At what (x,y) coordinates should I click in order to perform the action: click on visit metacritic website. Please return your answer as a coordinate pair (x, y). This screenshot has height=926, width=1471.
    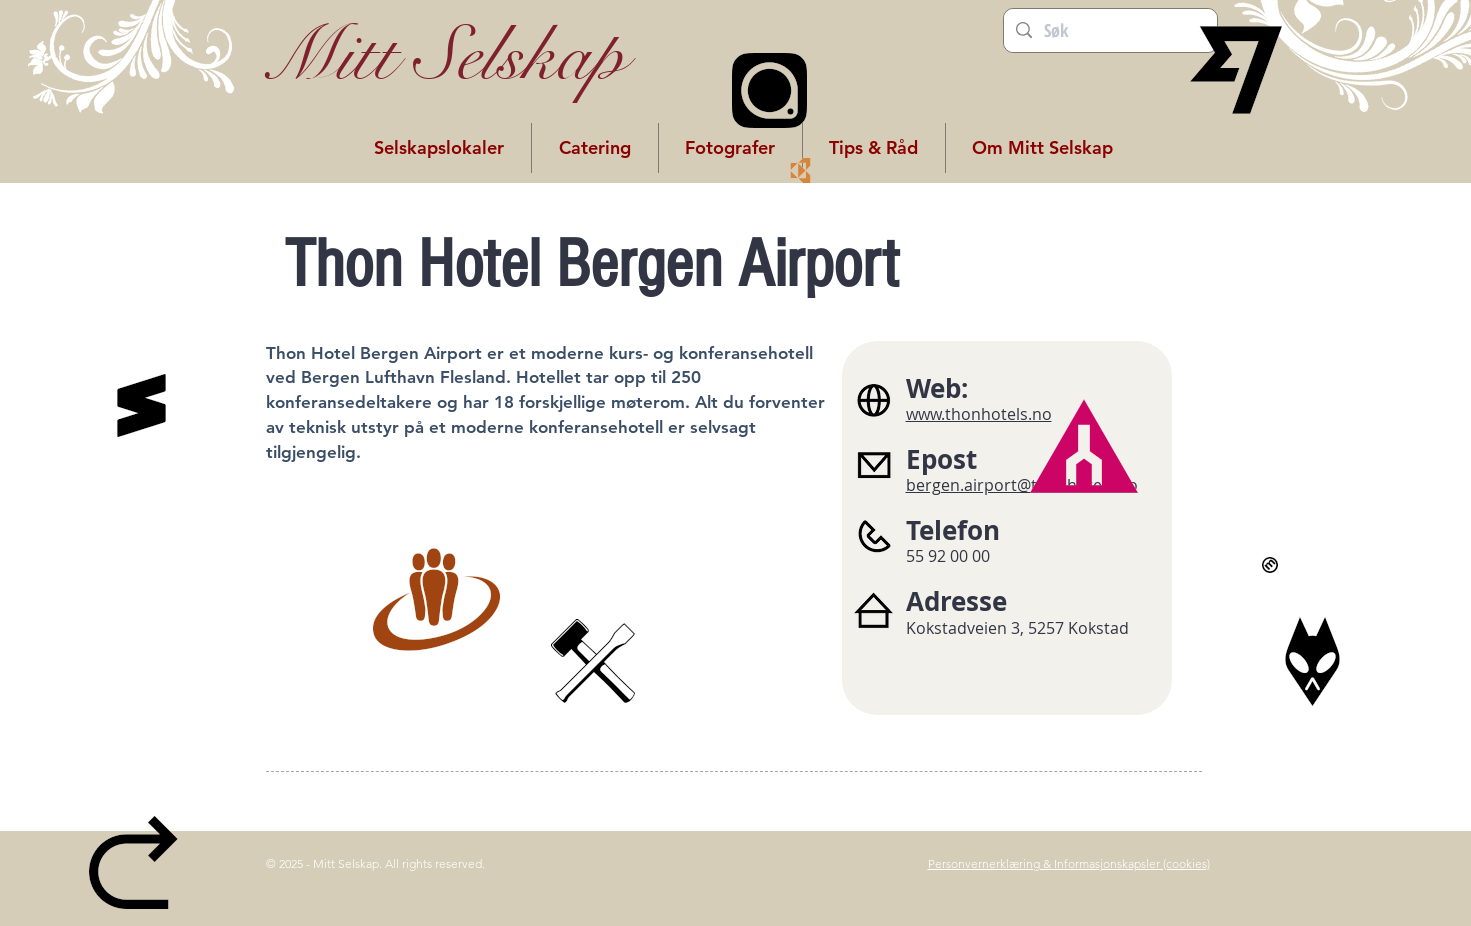
    Looking at the image, I should click on (1270, 565).